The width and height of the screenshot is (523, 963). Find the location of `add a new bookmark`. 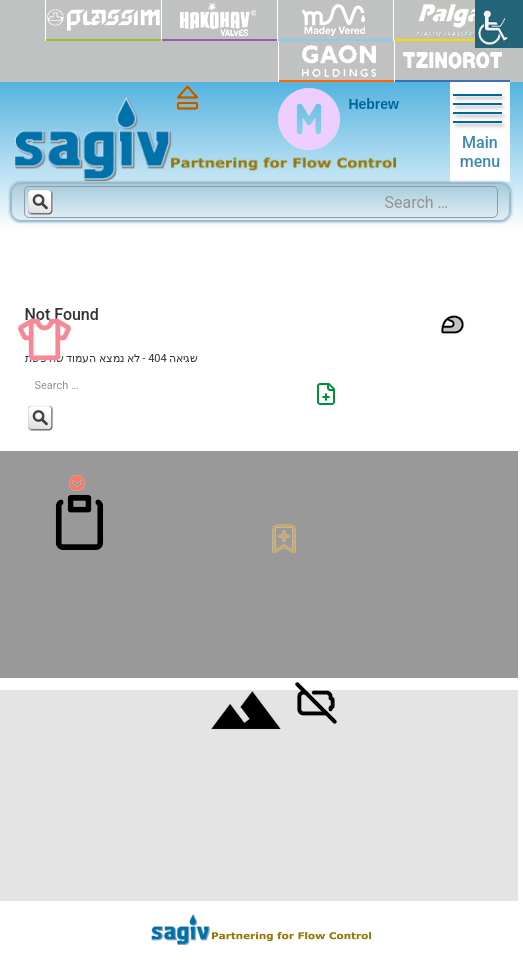

add a new bookmark is located at coordinates (284, 539).